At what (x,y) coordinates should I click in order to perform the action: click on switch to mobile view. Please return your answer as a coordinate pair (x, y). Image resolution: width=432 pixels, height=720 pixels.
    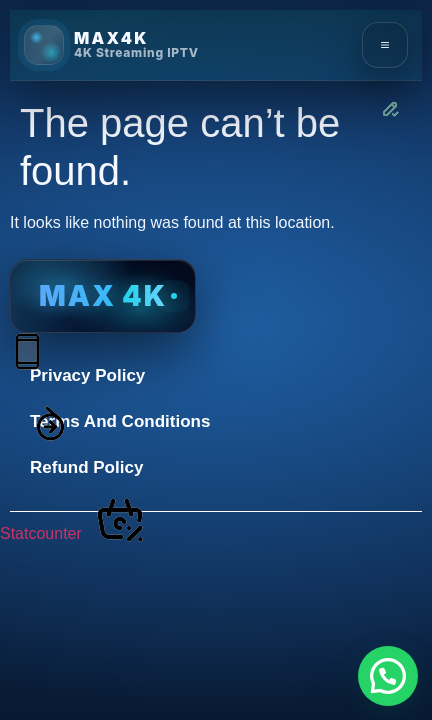
    Looking at the image, I should click on (27, 351).